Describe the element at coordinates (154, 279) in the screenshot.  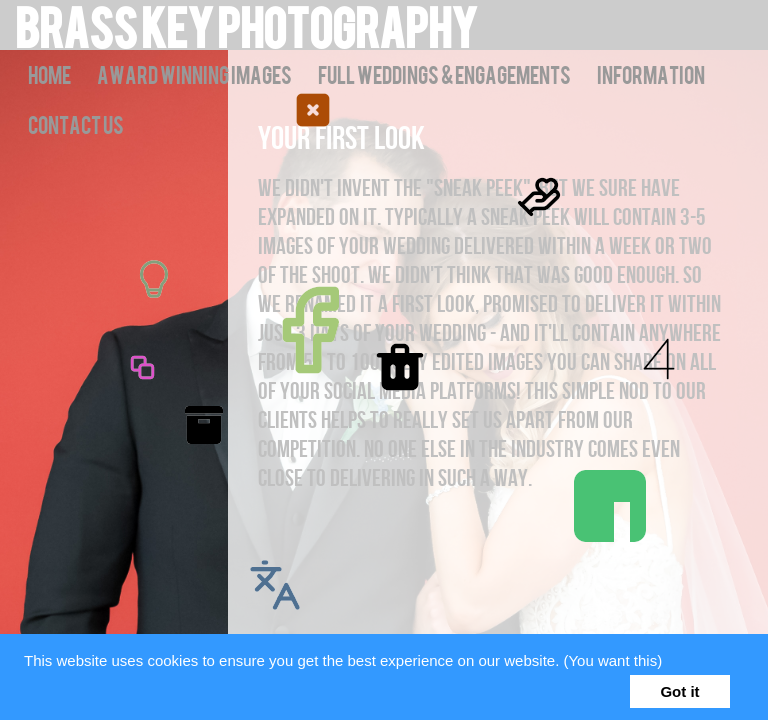
I see `access tips or suggestions` at that location.